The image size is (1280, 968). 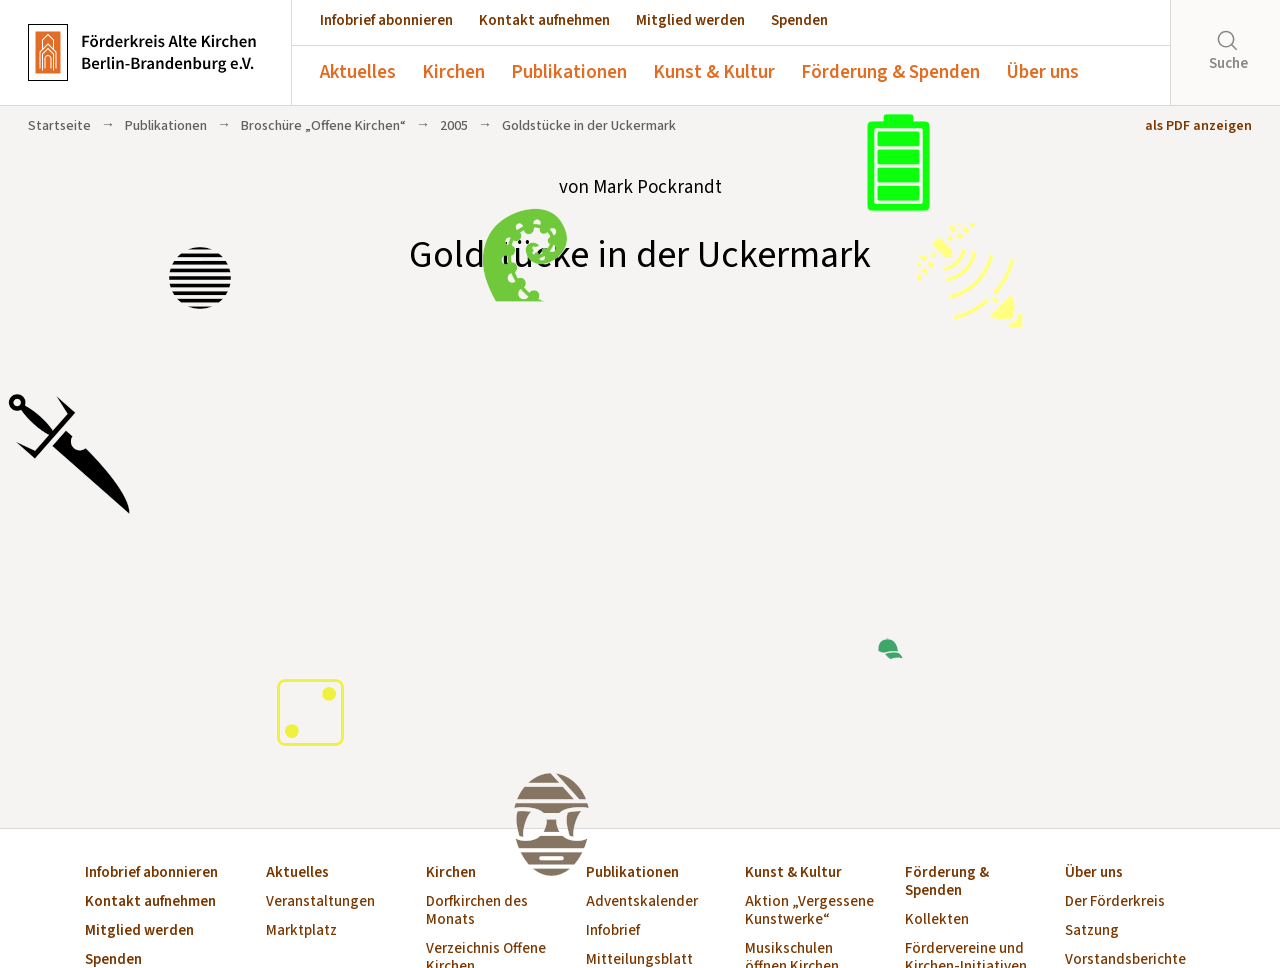 What do you see at coordinates (890, 648) in the screenshot?
I see `access player profile or avatar customization` at bounding box center [890, 648].